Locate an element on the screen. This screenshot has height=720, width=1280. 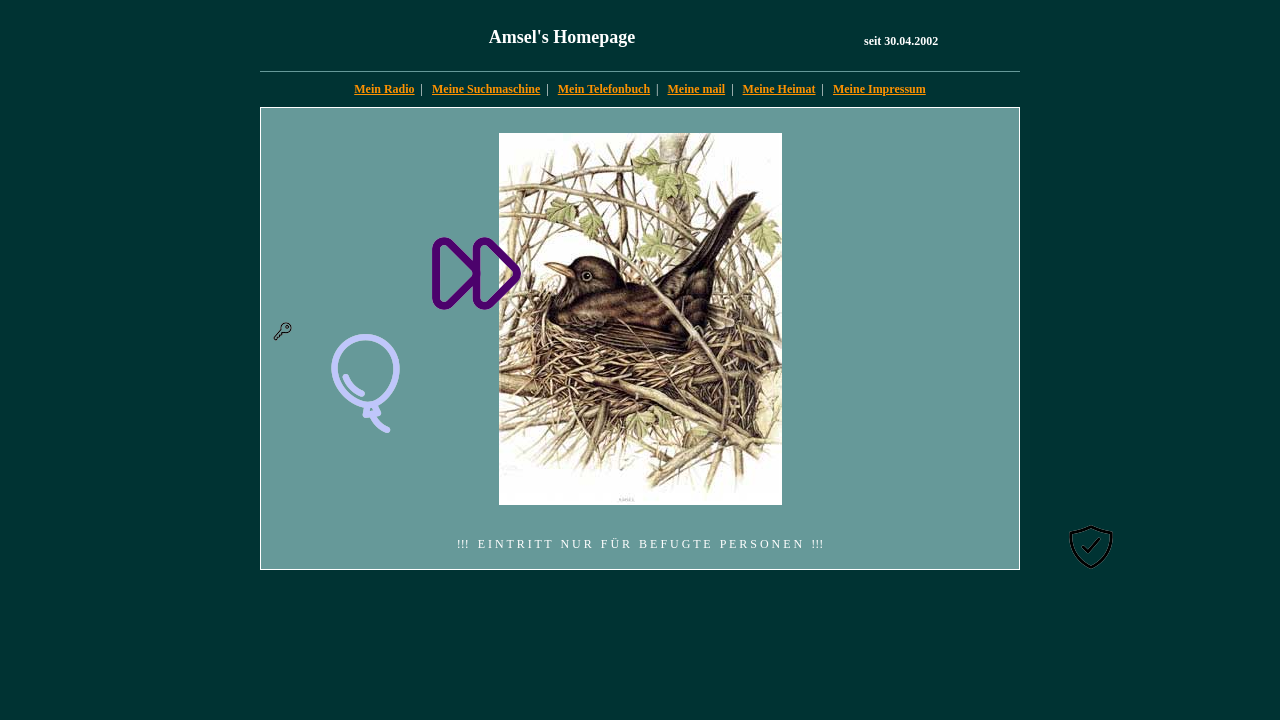
indicates verified security or protection status is located at coordinates (1091, 547).